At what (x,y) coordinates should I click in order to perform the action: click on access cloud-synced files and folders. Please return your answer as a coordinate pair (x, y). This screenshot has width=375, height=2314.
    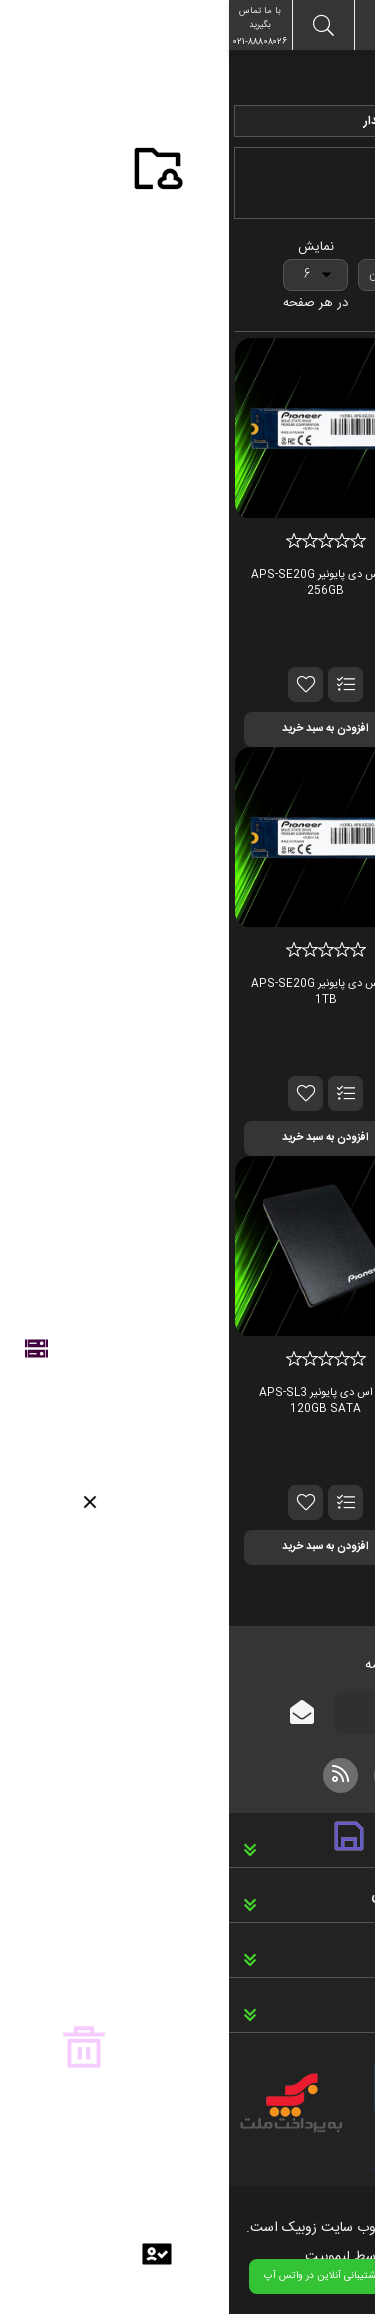
    Looking at the image, I should click on (157, 168).